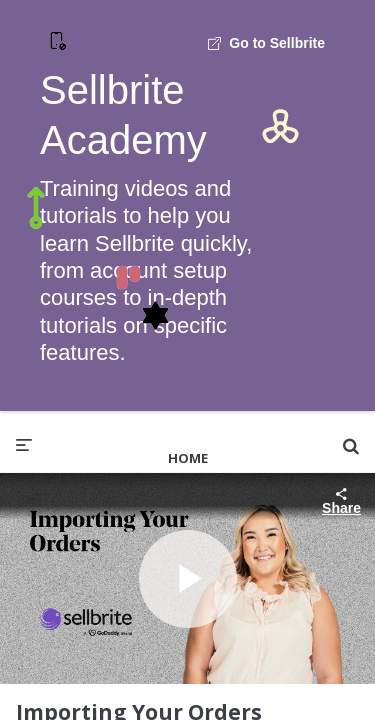  What do you see at coordinates (280, 126) in the screenshot?
I see `fan or cooling system controls` at bounding box center [280, 126].